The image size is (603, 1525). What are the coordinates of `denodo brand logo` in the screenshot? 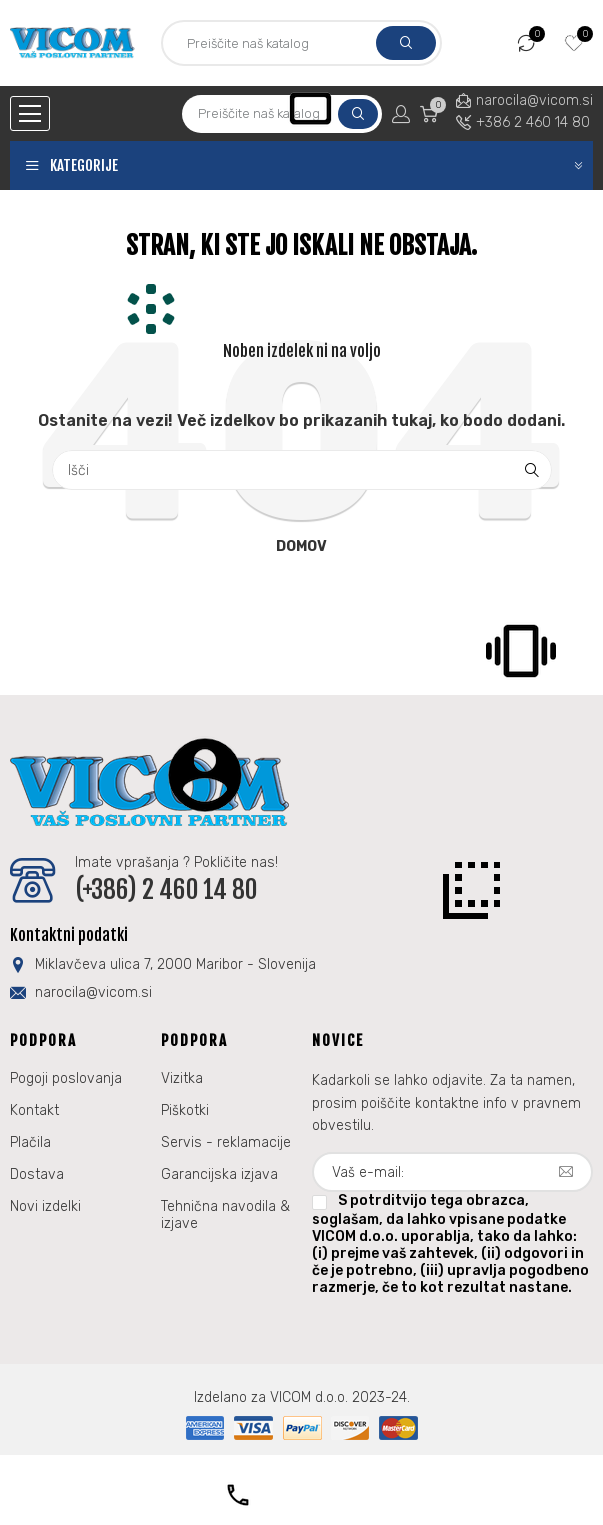 It's located at (151, 309).